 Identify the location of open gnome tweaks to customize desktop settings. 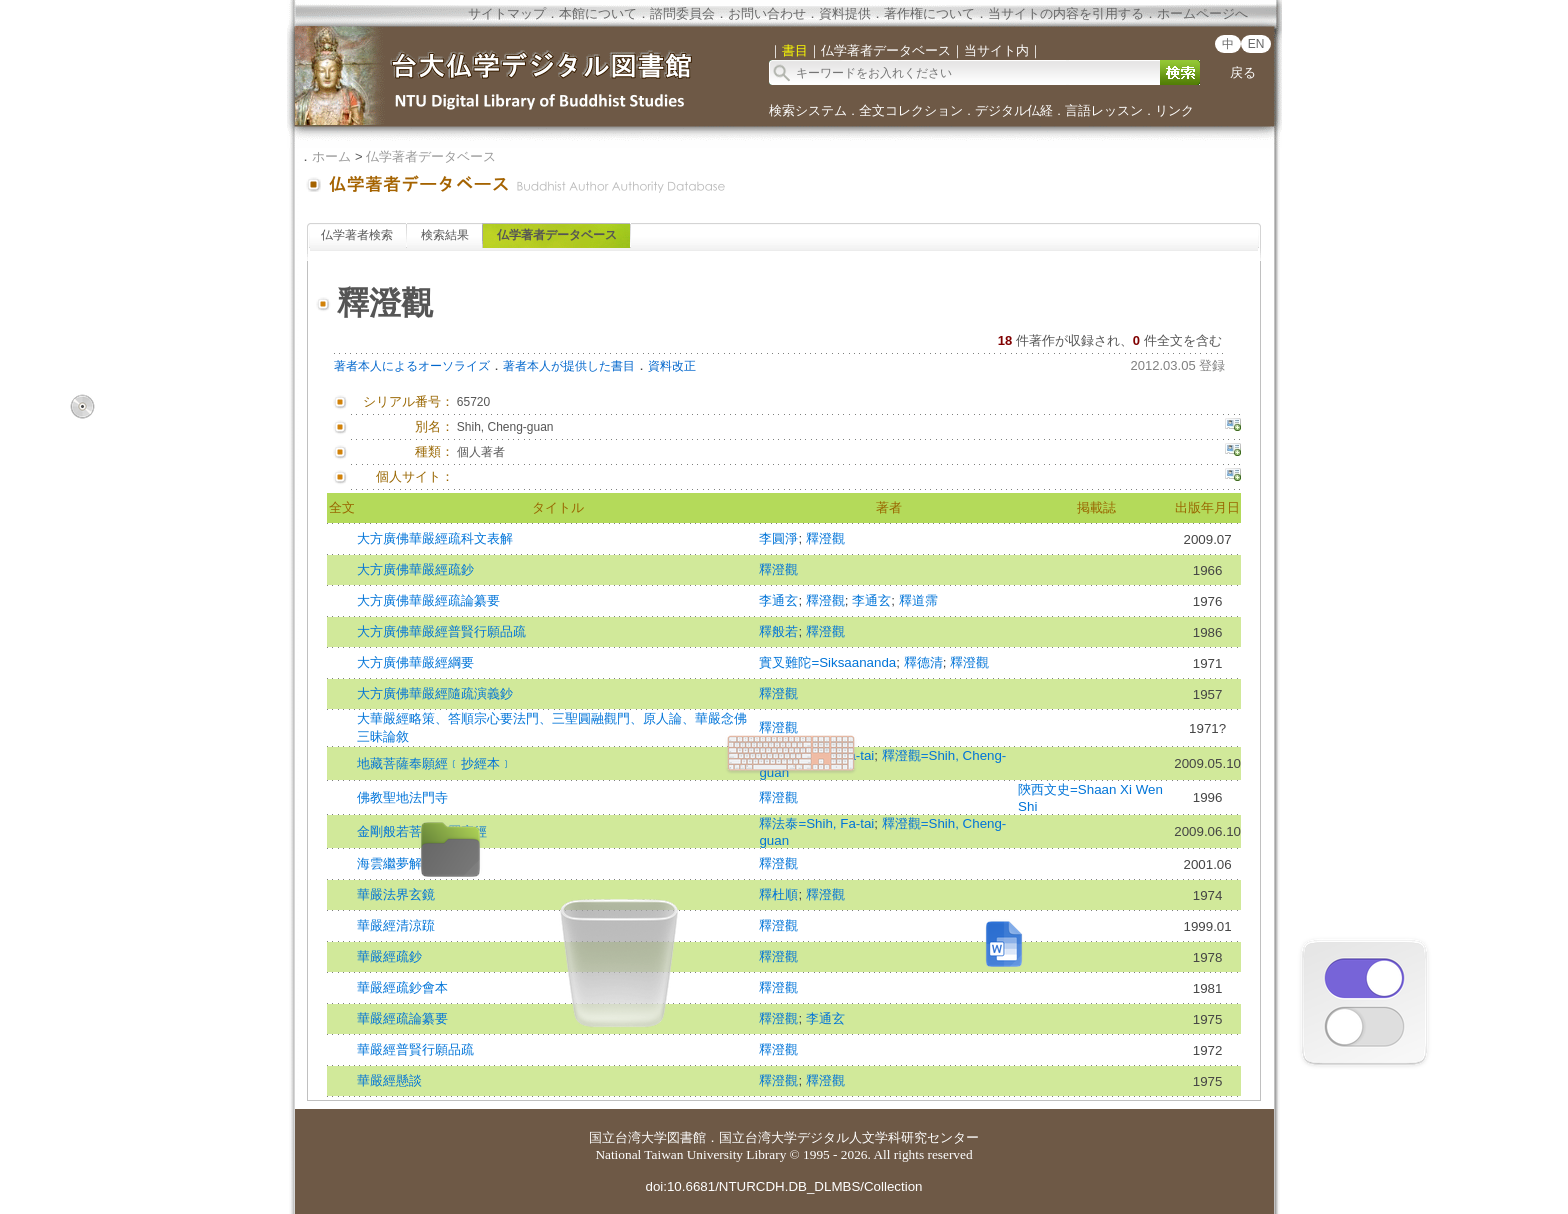
(1364, 1002).